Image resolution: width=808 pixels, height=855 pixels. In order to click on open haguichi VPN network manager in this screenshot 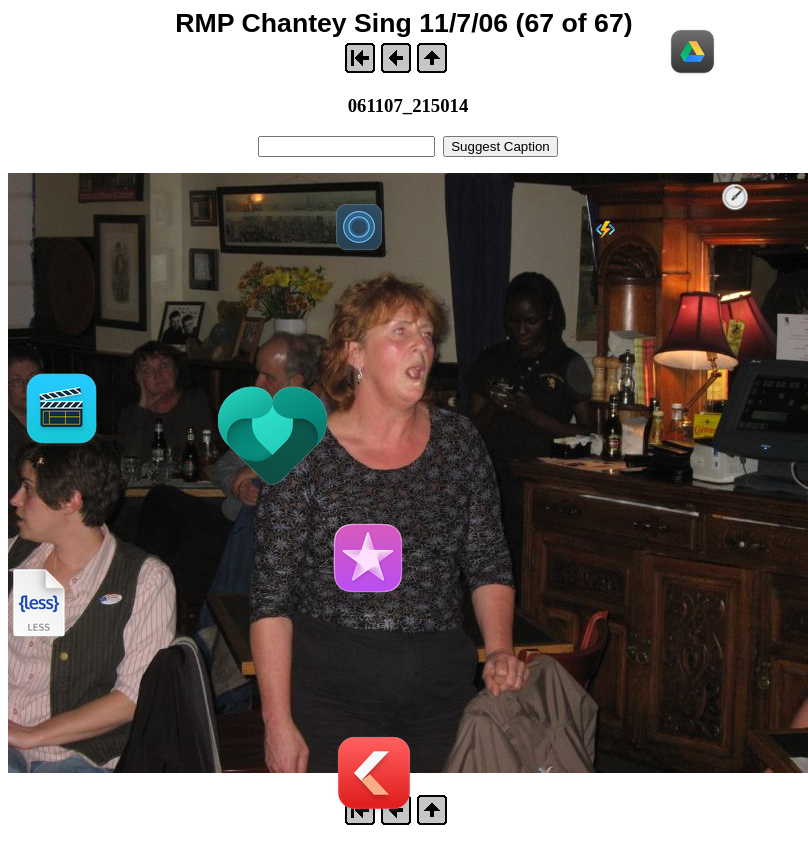, I will do `click(374, 773)`.